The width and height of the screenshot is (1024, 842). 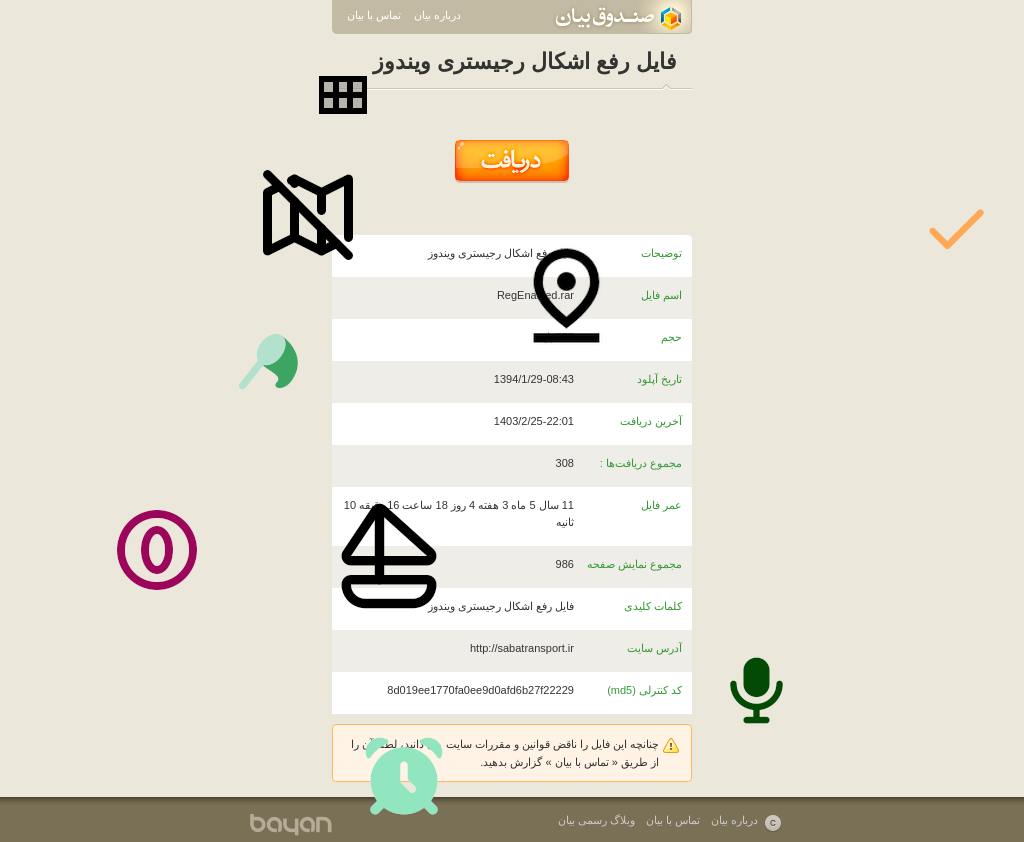 I want to click on drop a pin on the map, so click(x=566, y=295).